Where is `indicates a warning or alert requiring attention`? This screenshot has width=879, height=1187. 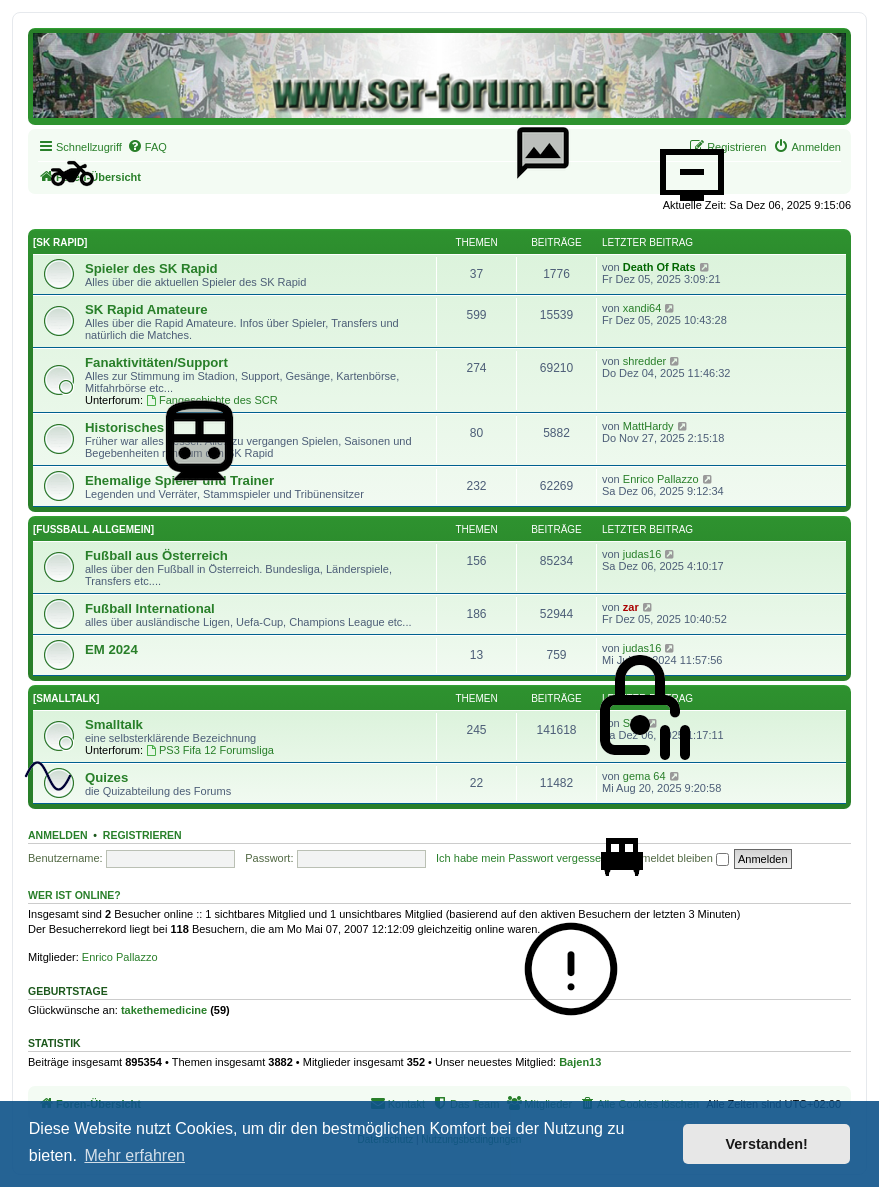
indicates a warning or alert requiring attention is located at coordinates (571, 969).